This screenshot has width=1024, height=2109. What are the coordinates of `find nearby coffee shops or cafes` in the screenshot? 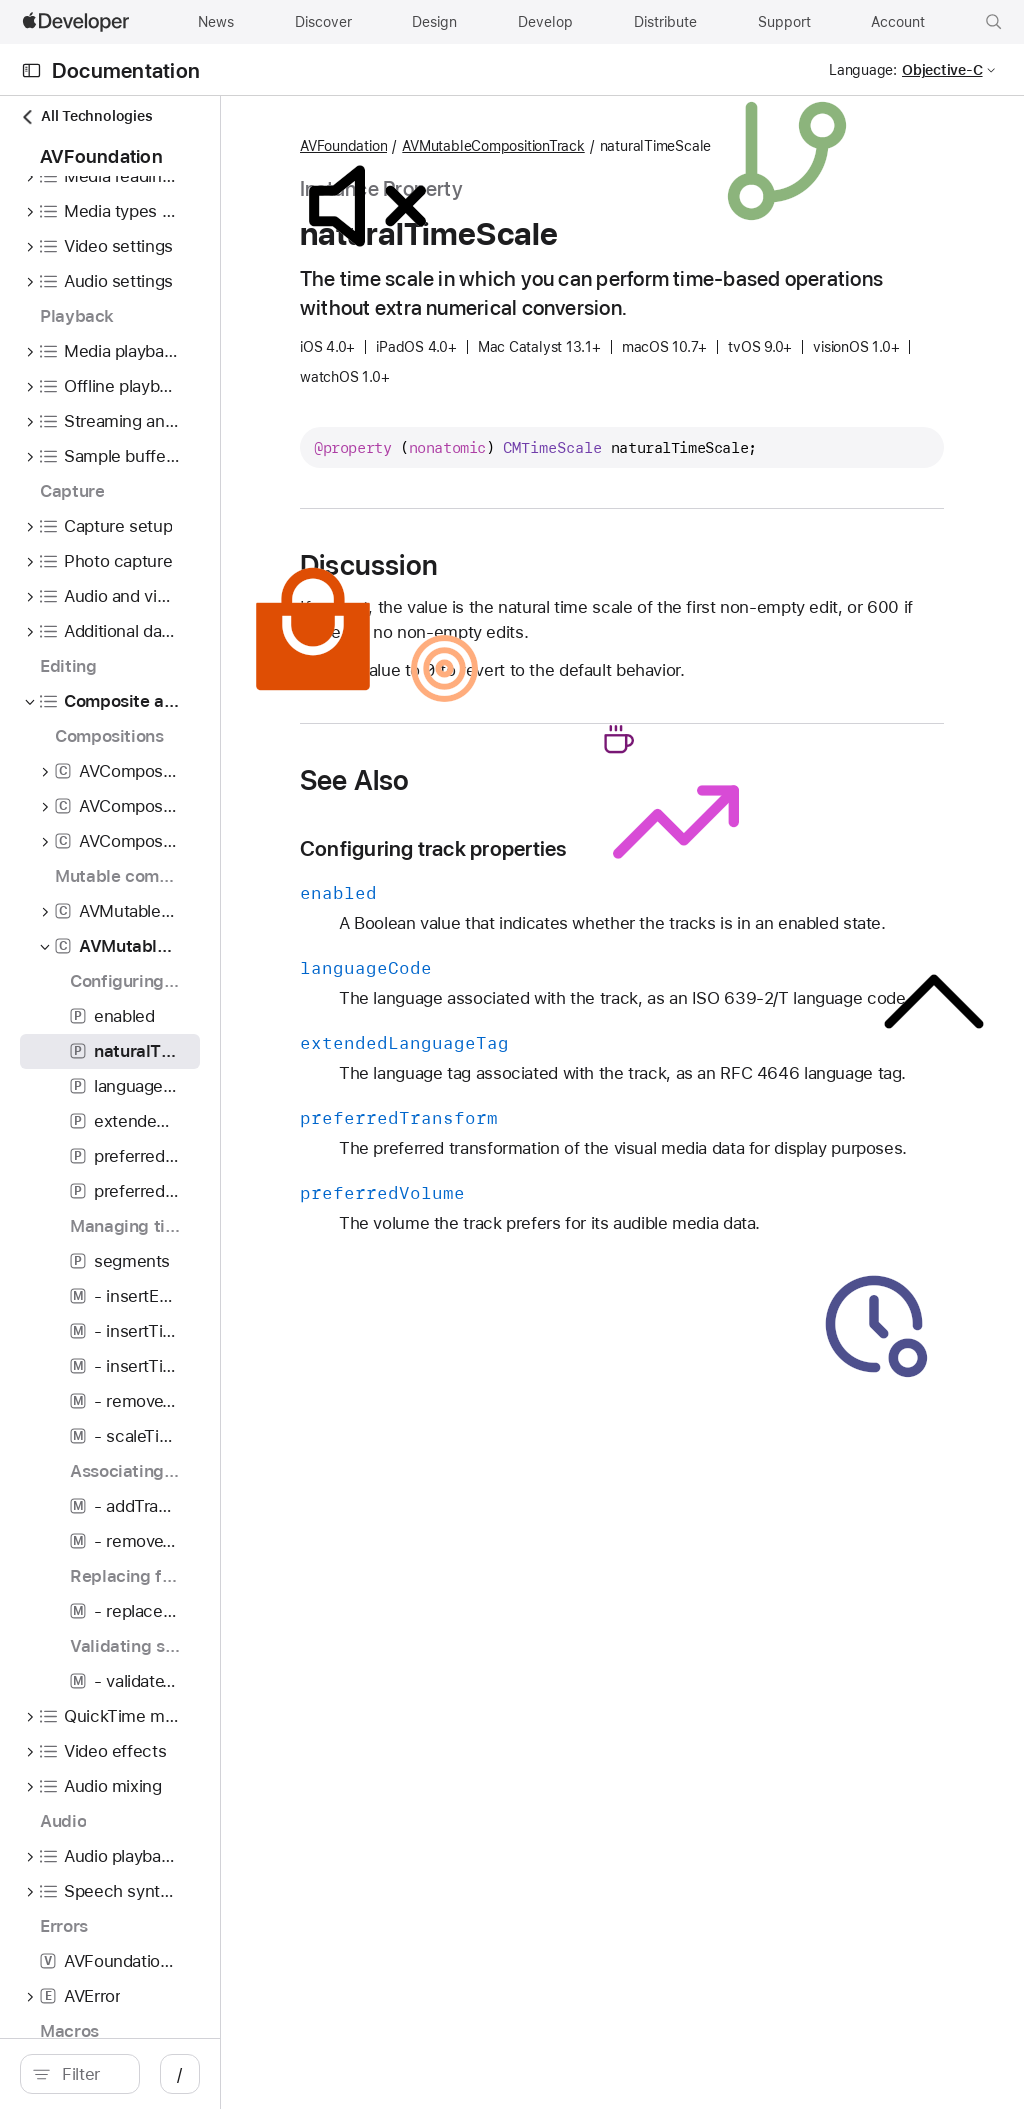 It's located at (618, 740).